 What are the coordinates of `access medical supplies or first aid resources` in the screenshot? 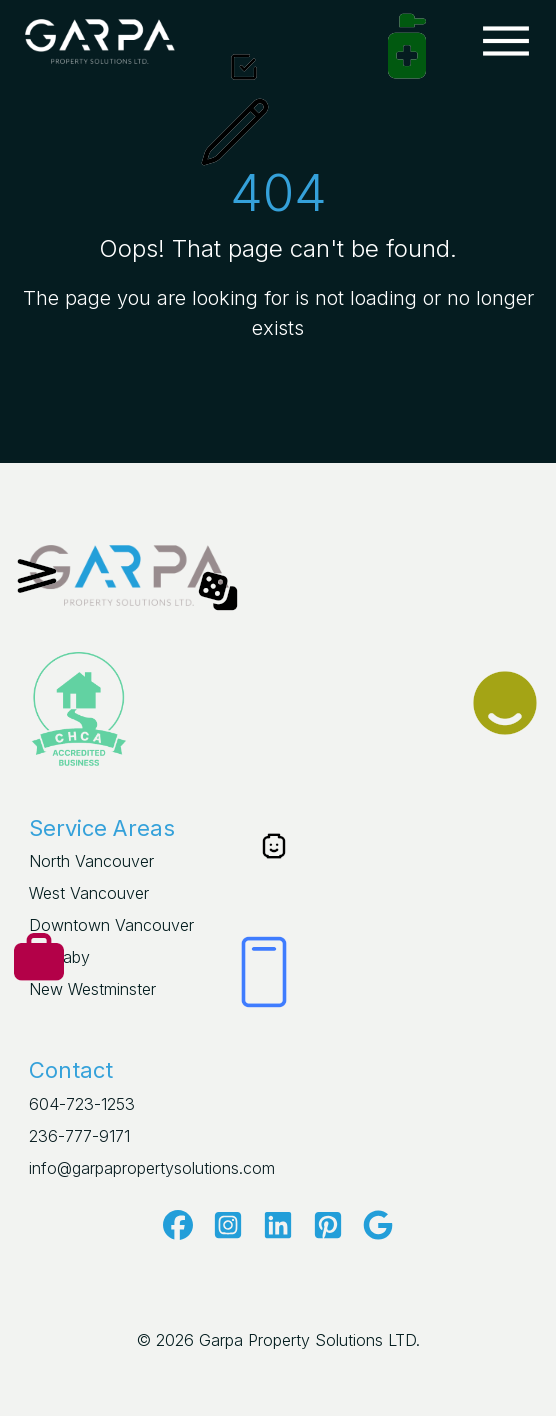 It's located at (407, 48).